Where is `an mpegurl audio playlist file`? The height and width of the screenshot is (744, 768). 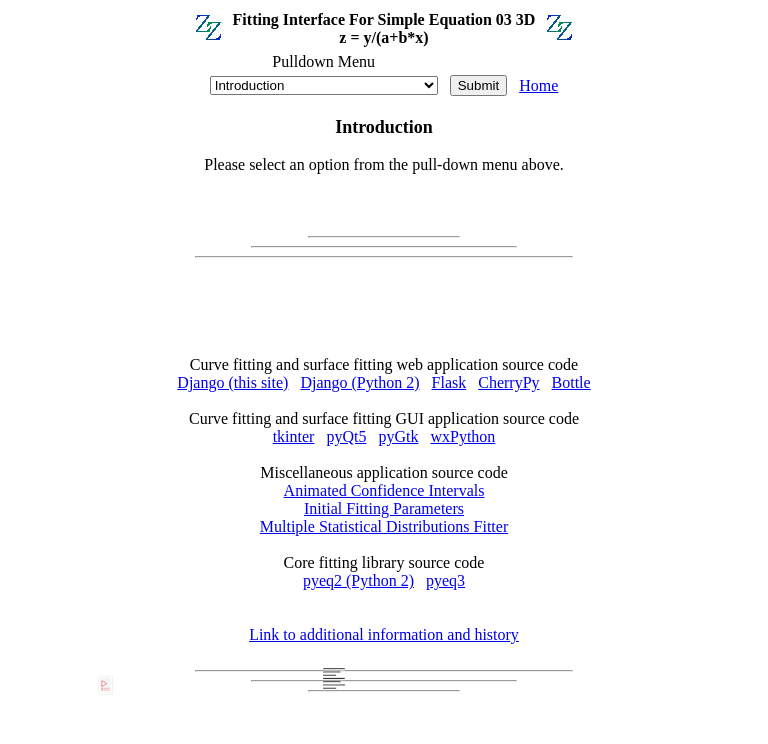 an mpegurl audio playlist file is located at coordinates (105, 685).